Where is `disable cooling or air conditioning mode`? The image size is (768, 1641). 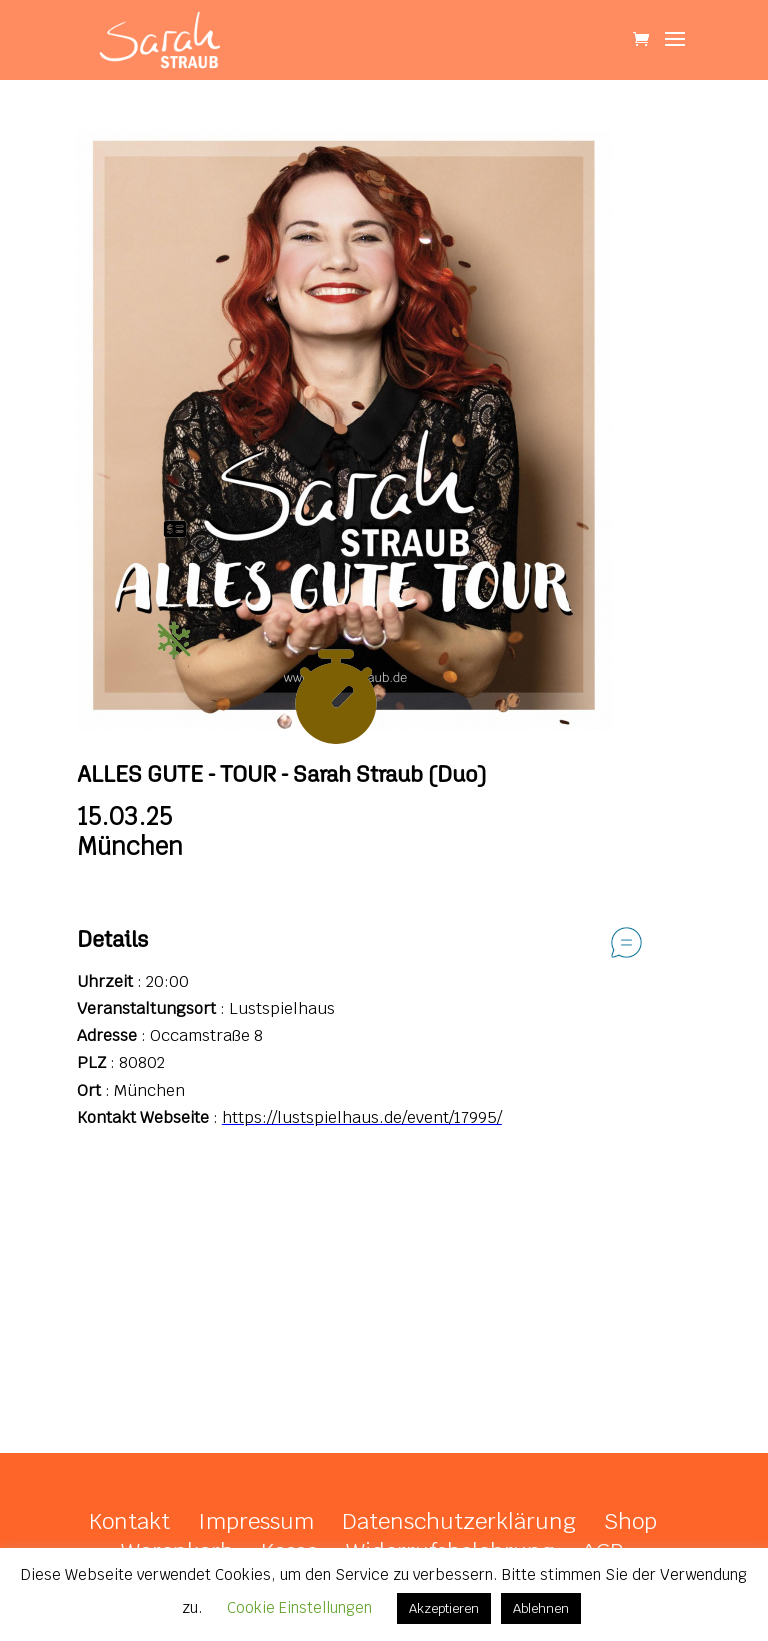 disable cooling or air conditioning mode is located at coordinates (174, 640).